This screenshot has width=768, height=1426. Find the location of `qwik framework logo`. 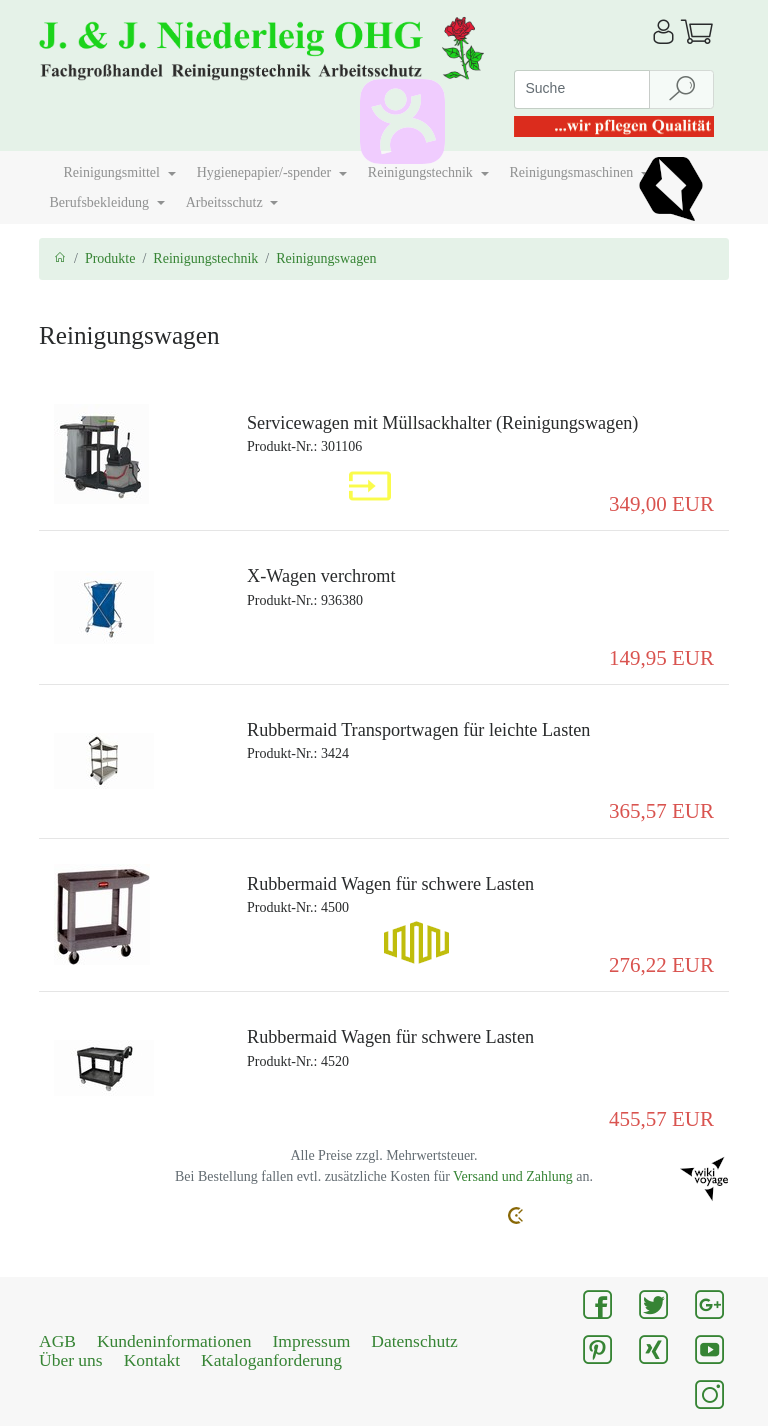

qwik framework logo is located at coordinates (671, 189).